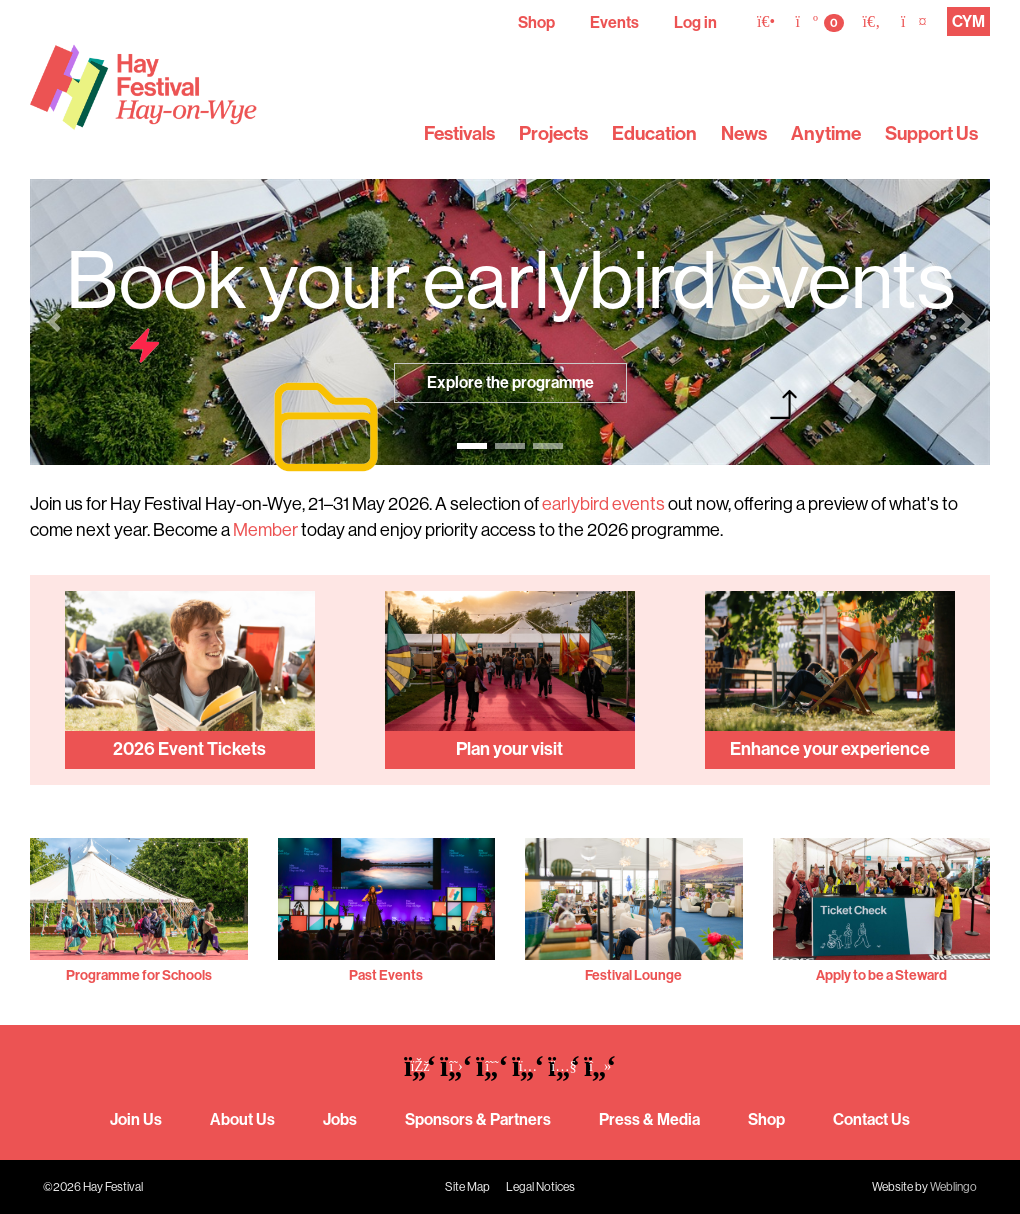 The width and height of the screenshot is (1020, 1214). What do you see at coordinates (144, 345) in the screenshot?
I see `indicates flash or lightning mode is enabled` at bounding box center [144, 345].